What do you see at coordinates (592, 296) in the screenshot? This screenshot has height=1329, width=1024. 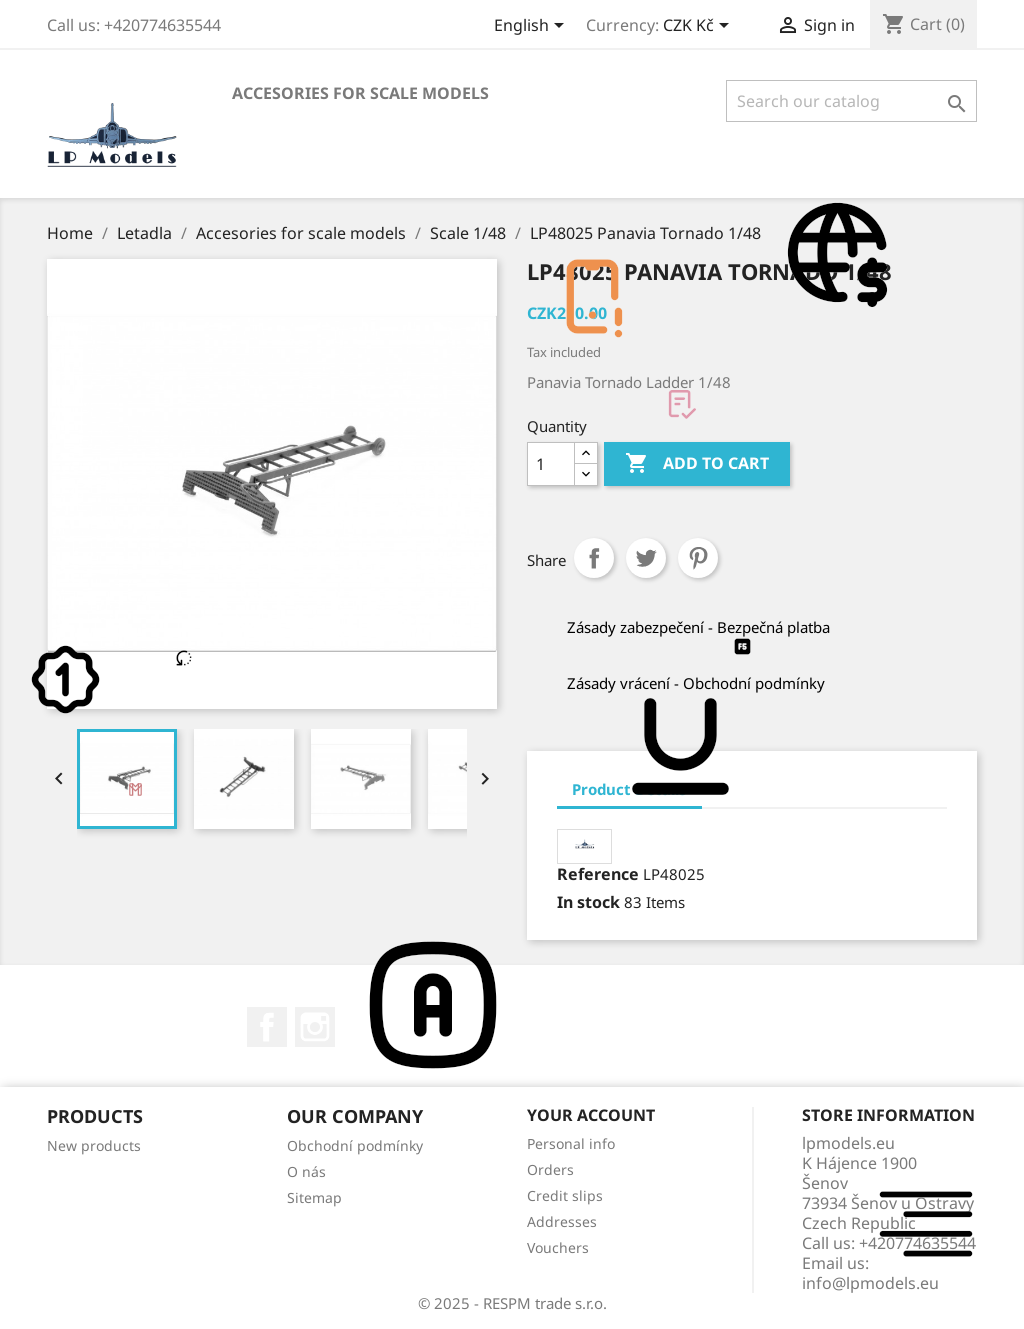 I see `mobile device error or warning` at bounding box center [592, 296].